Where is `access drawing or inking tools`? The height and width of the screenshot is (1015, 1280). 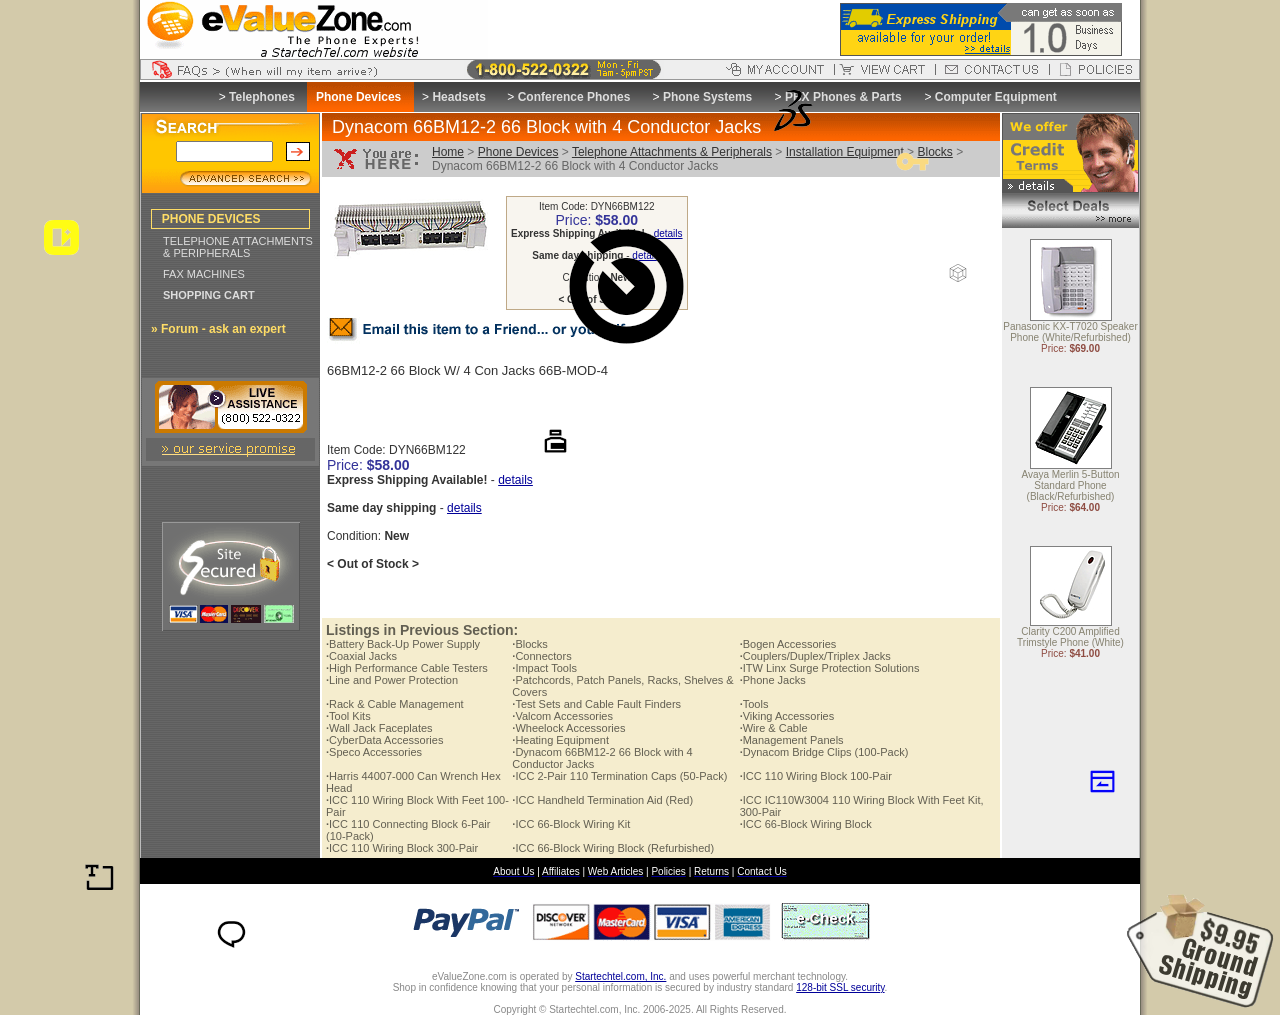
access drawing or inking tools is located at coordinates (555, 440).